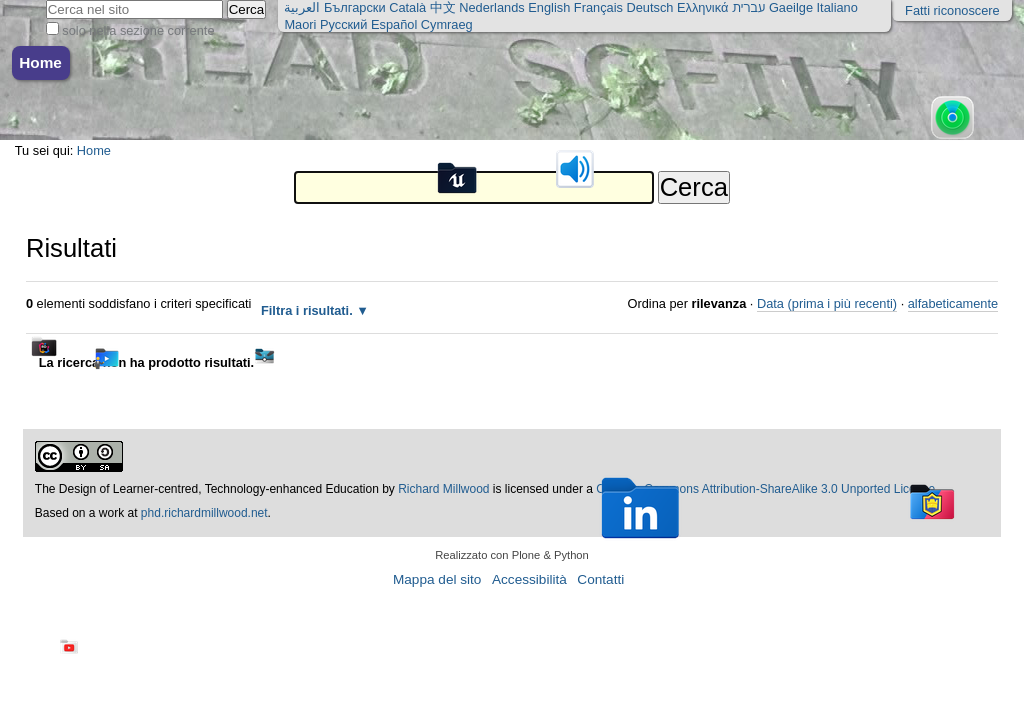 This screenshot has width=1024, height=720. What do you see at coordinates (107, 358) in the screenshot?
I see `open video tutorials folder` at bounding box center [107, 358].